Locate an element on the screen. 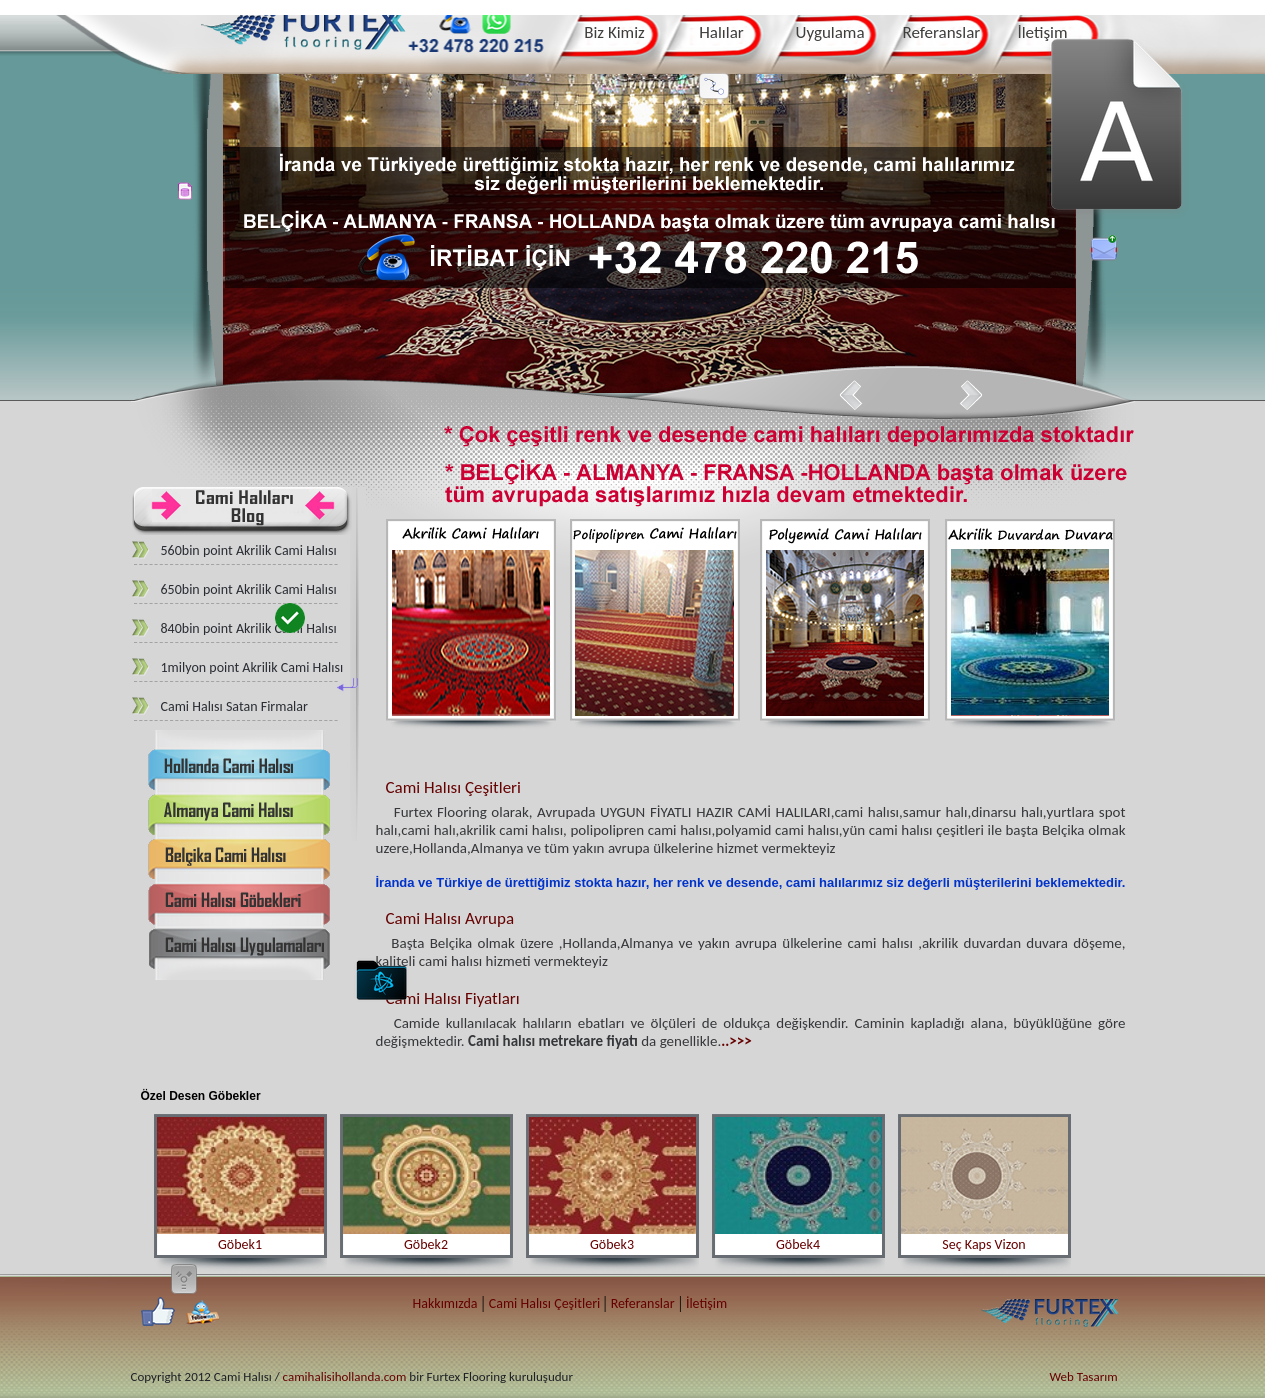 The image size is (1265, 1398). open your Battle.net games folder is located at coordinates (381, 981).